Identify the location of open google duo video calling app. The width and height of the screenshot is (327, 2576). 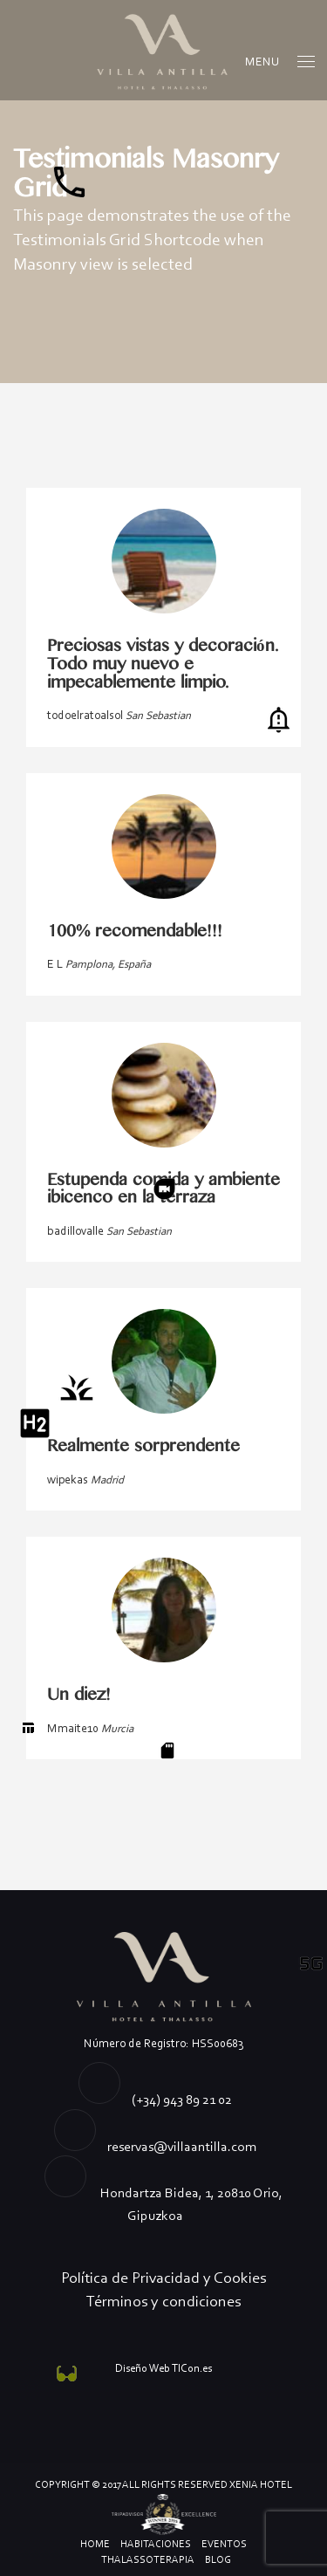
(164, 1189).